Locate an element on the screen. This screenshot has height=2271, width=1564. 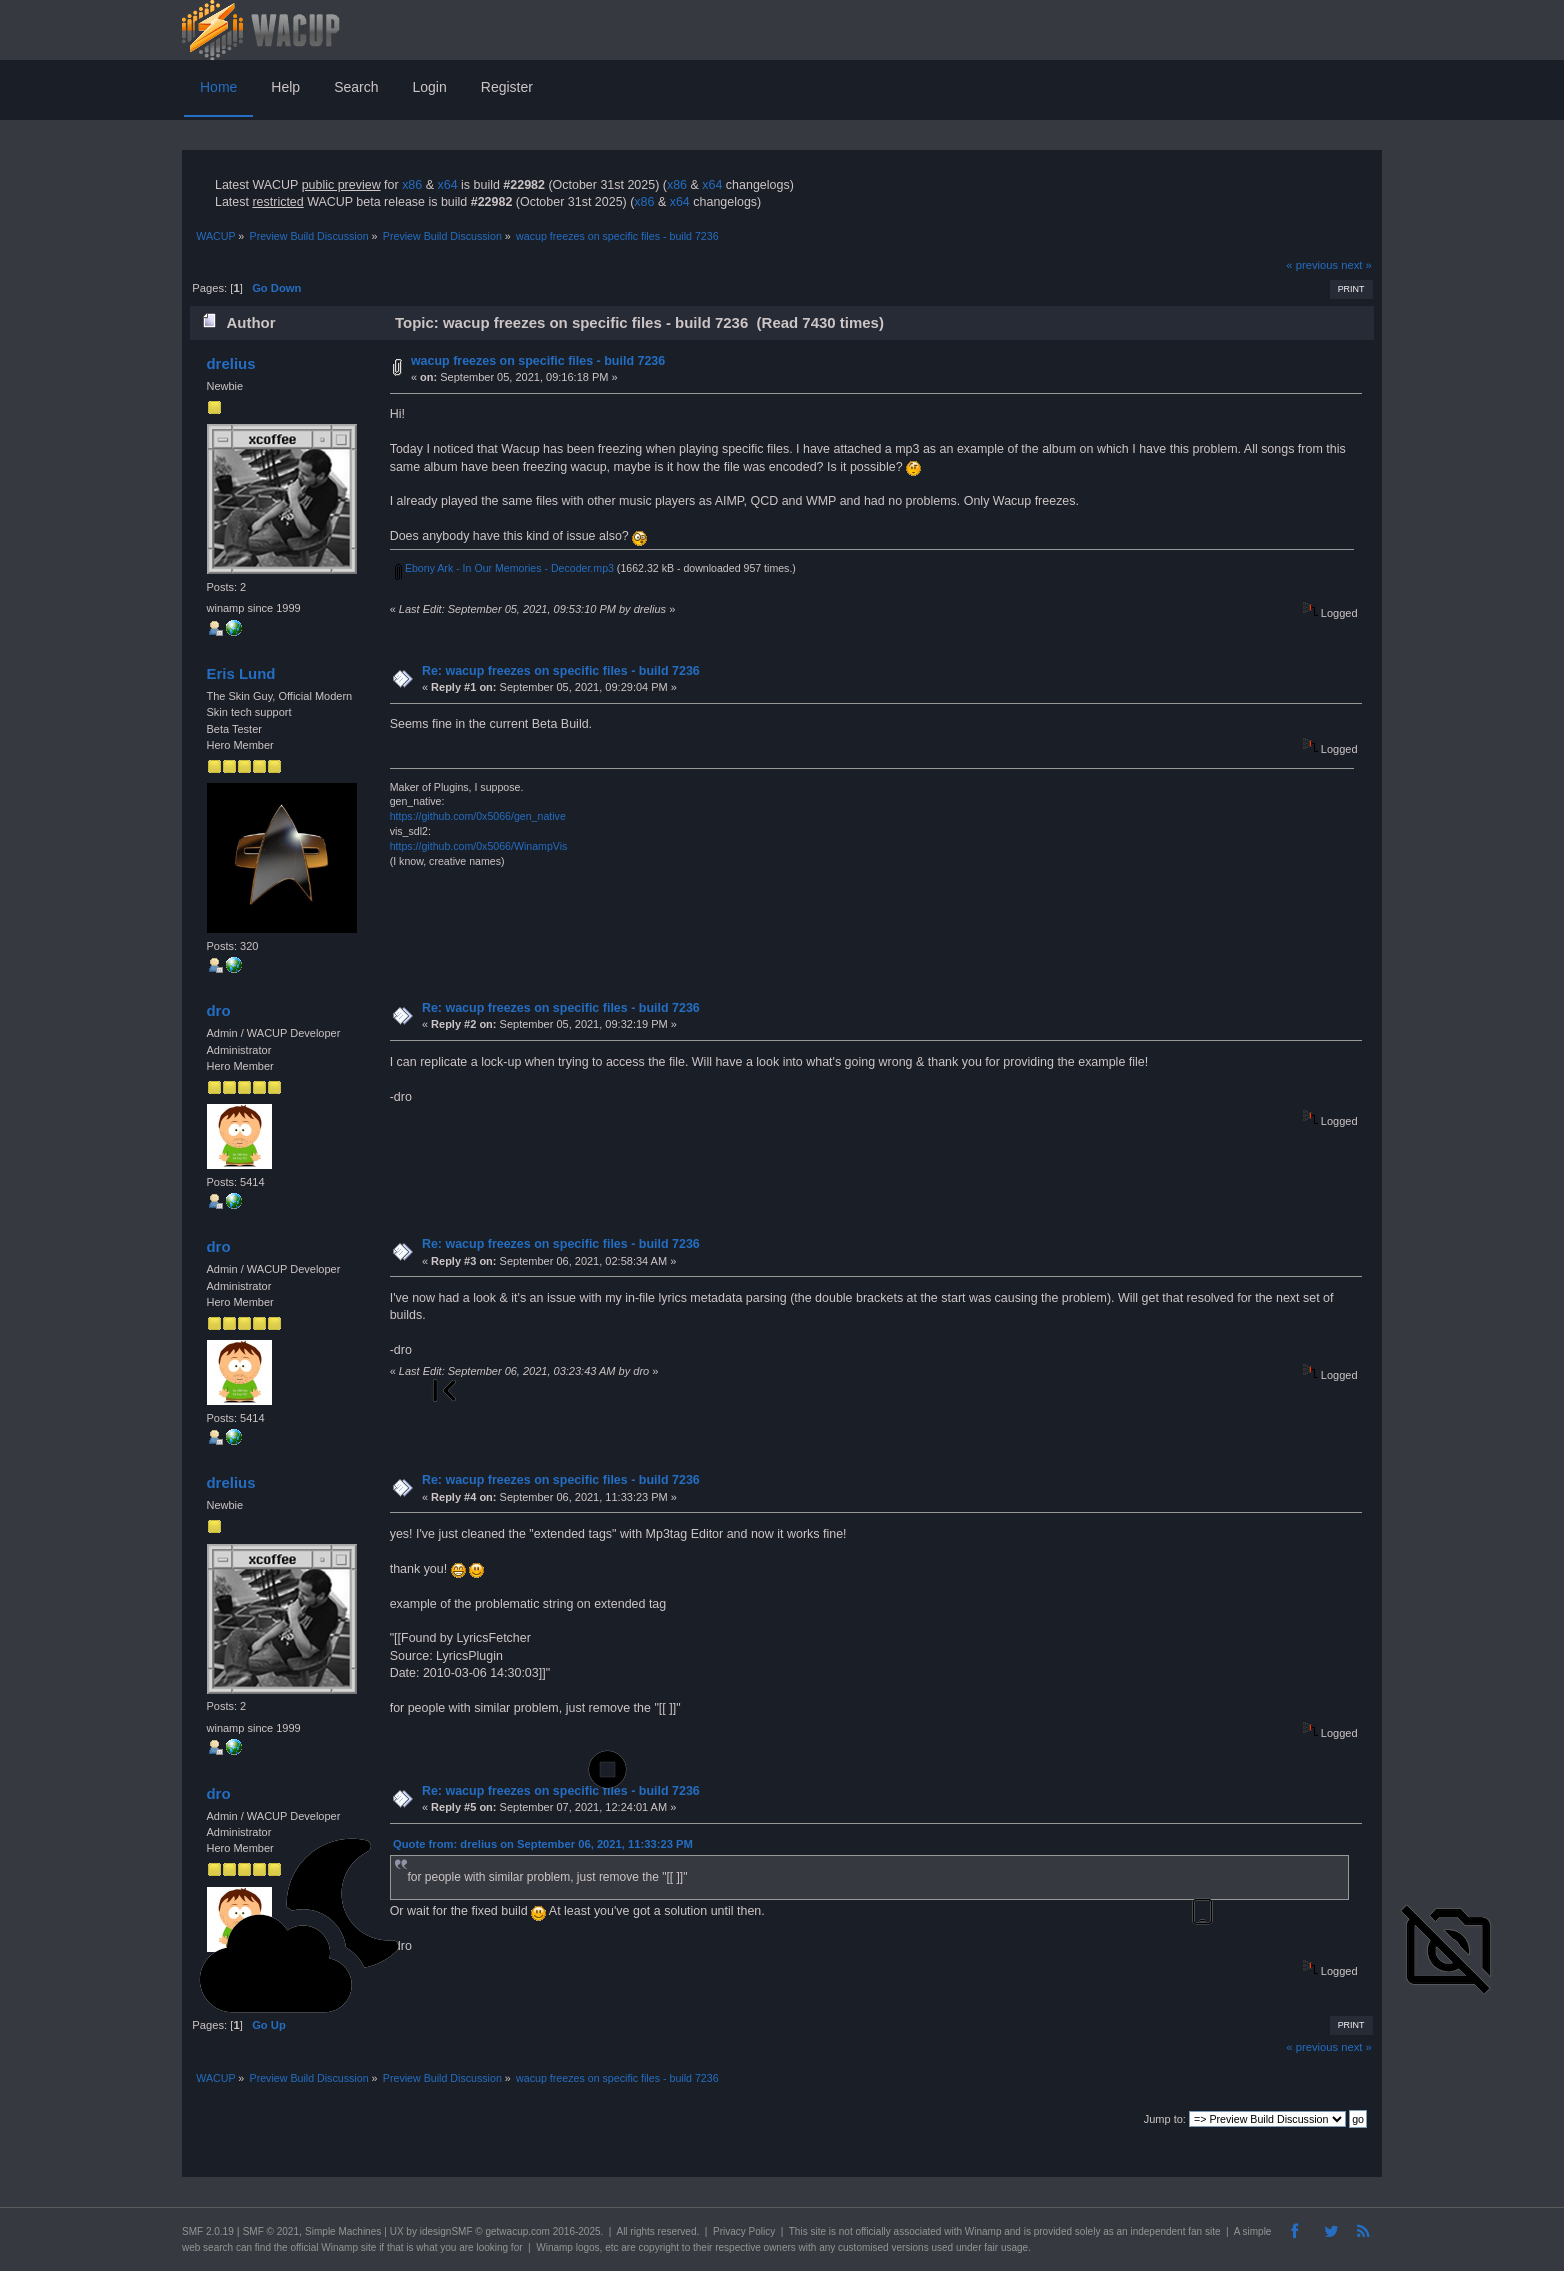
photography not allowed in this area is located at coordinates (1448, 1946).